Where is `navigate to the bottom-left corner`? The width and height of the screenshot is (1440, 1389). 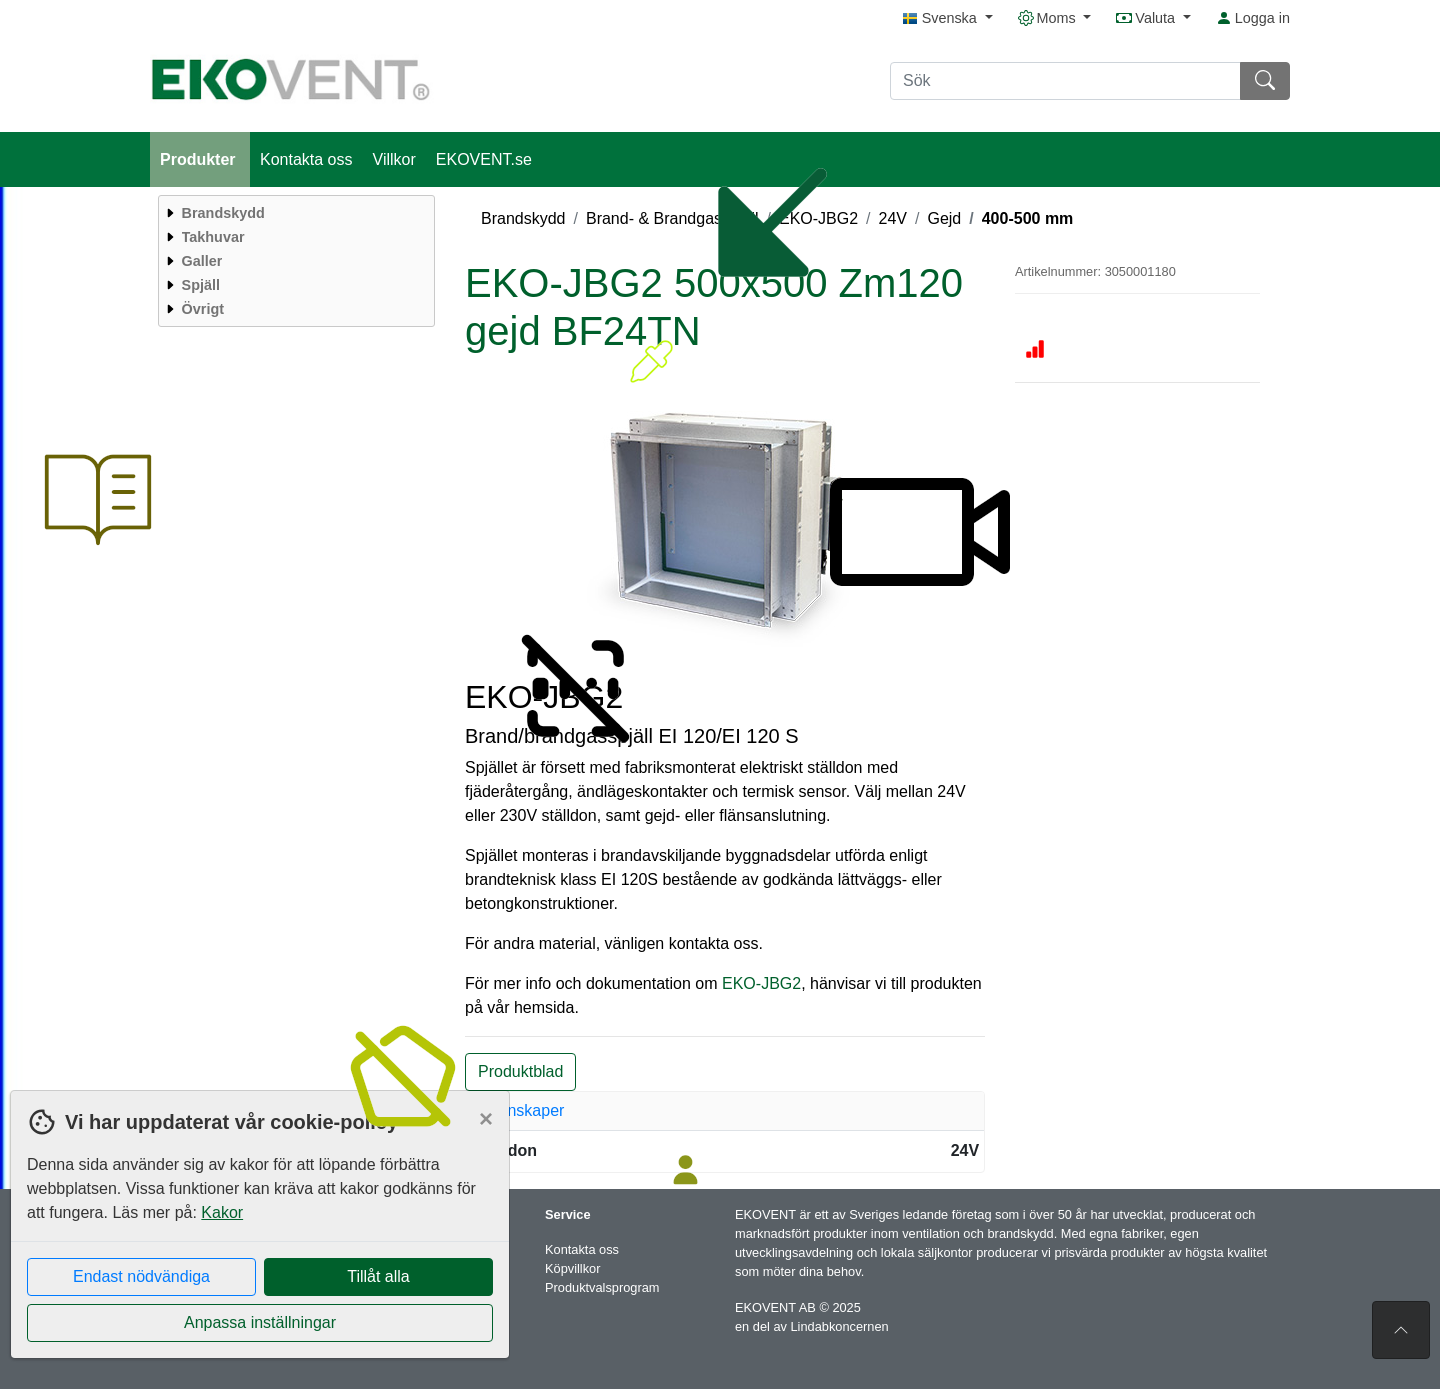 navigate to the bottom-left corner is located at coordinates (772, 222).